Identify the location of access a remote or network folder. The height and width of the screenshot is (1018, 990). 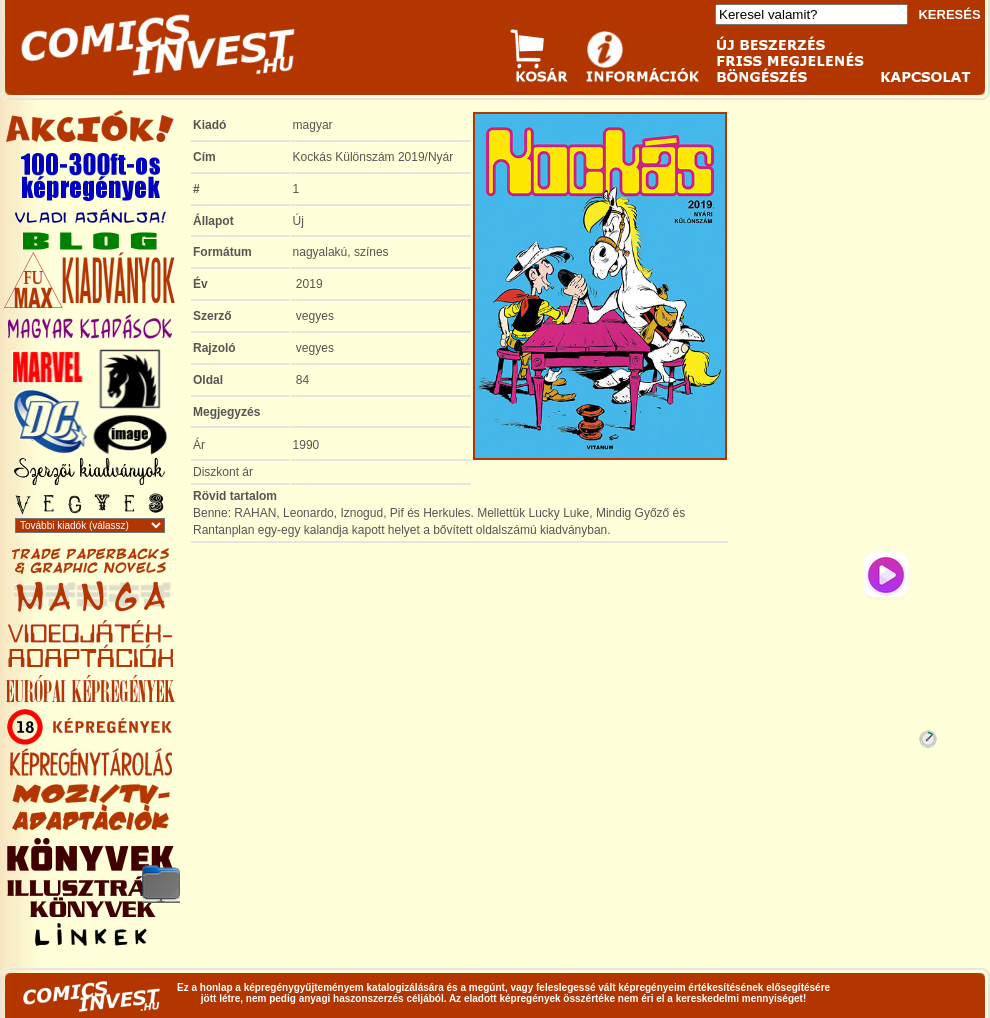
(161, 884).